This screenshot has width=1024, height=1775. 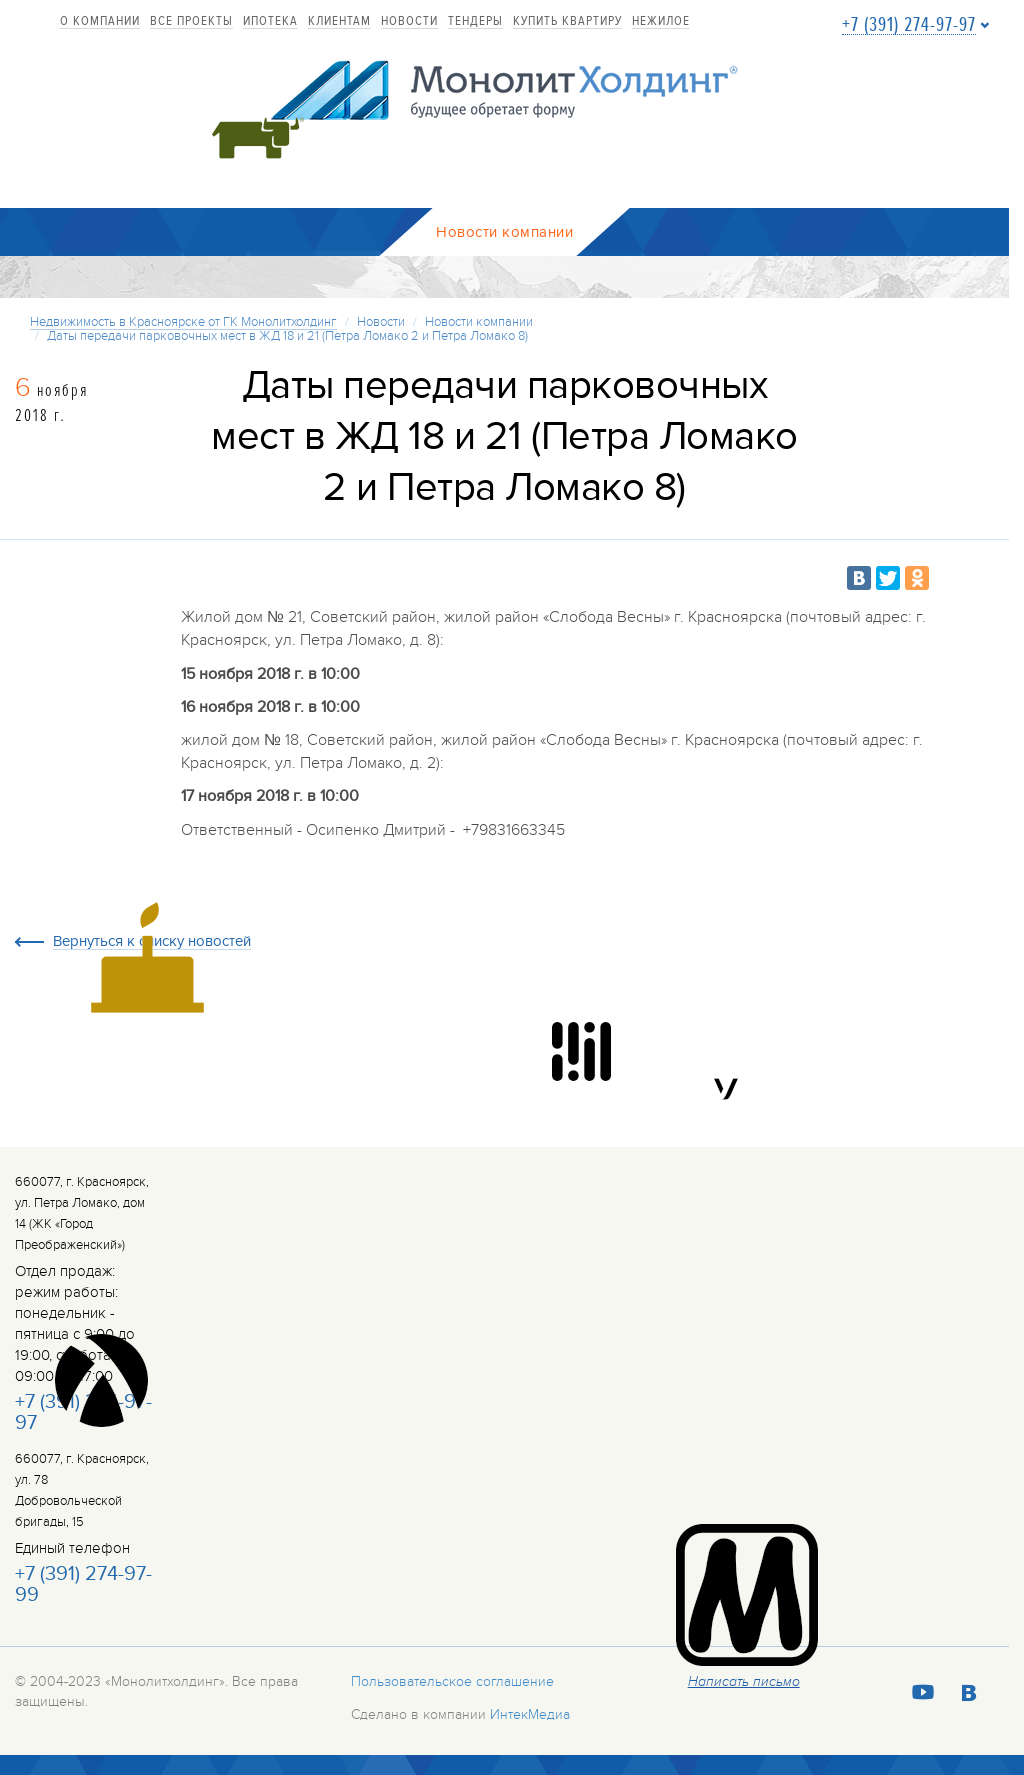 I want to click on open Rancher container management platform, so click(x=258, y=138).